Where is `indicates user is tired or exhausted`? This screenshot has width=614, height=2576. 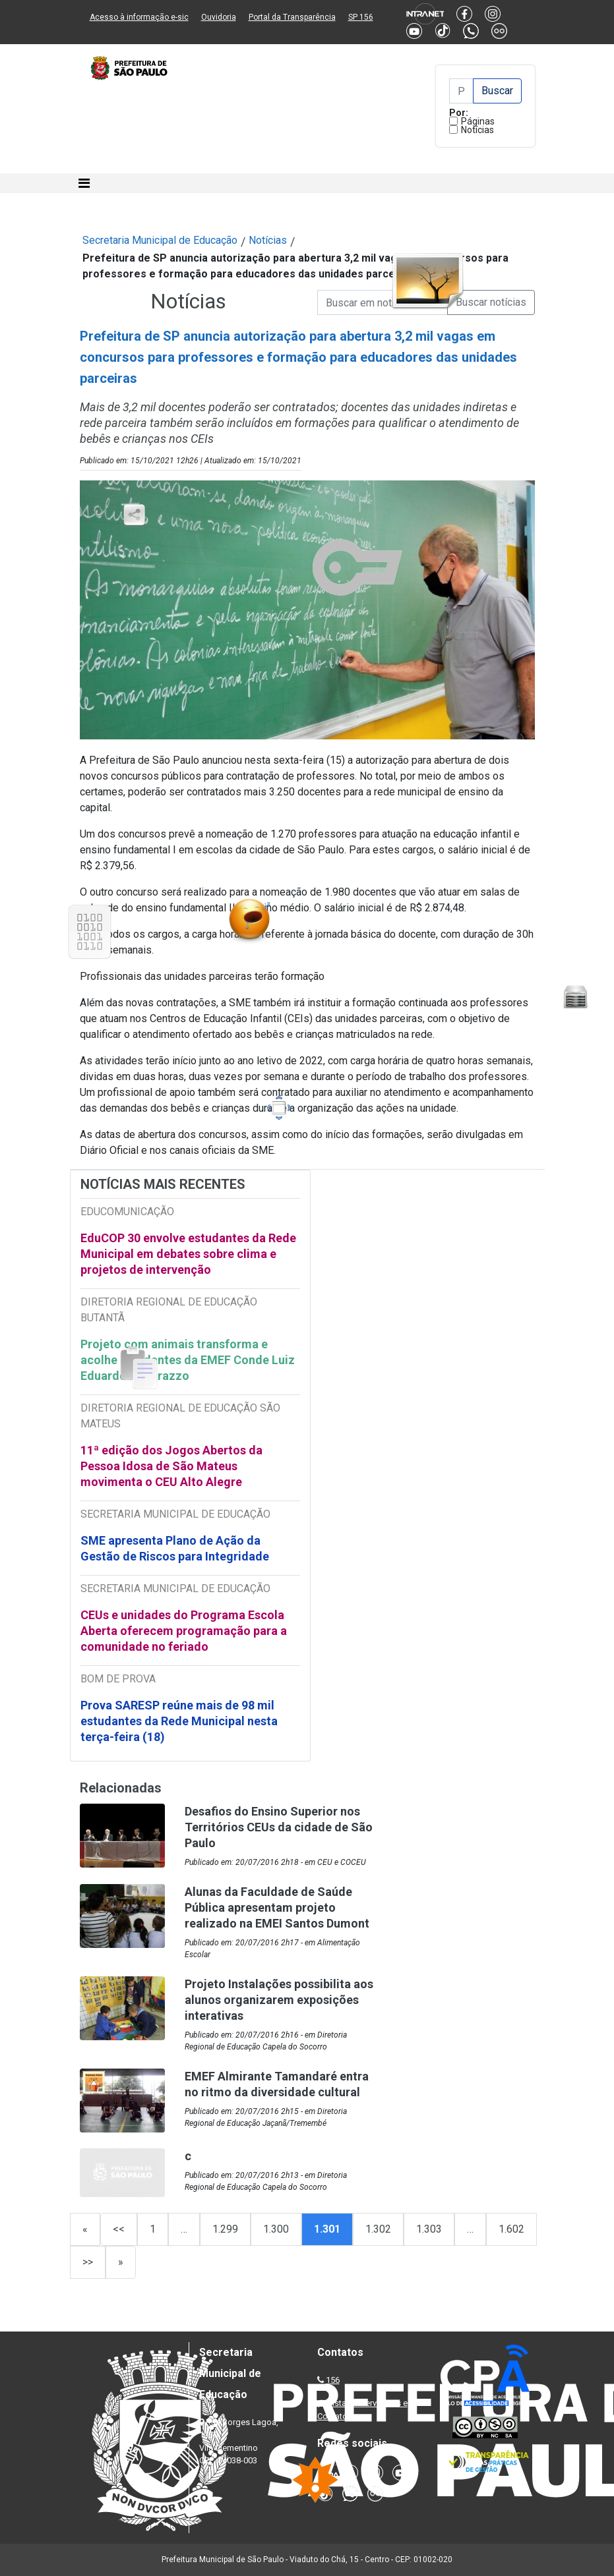
indicates user is tired or exhausted is located at coordinates (249, 921).